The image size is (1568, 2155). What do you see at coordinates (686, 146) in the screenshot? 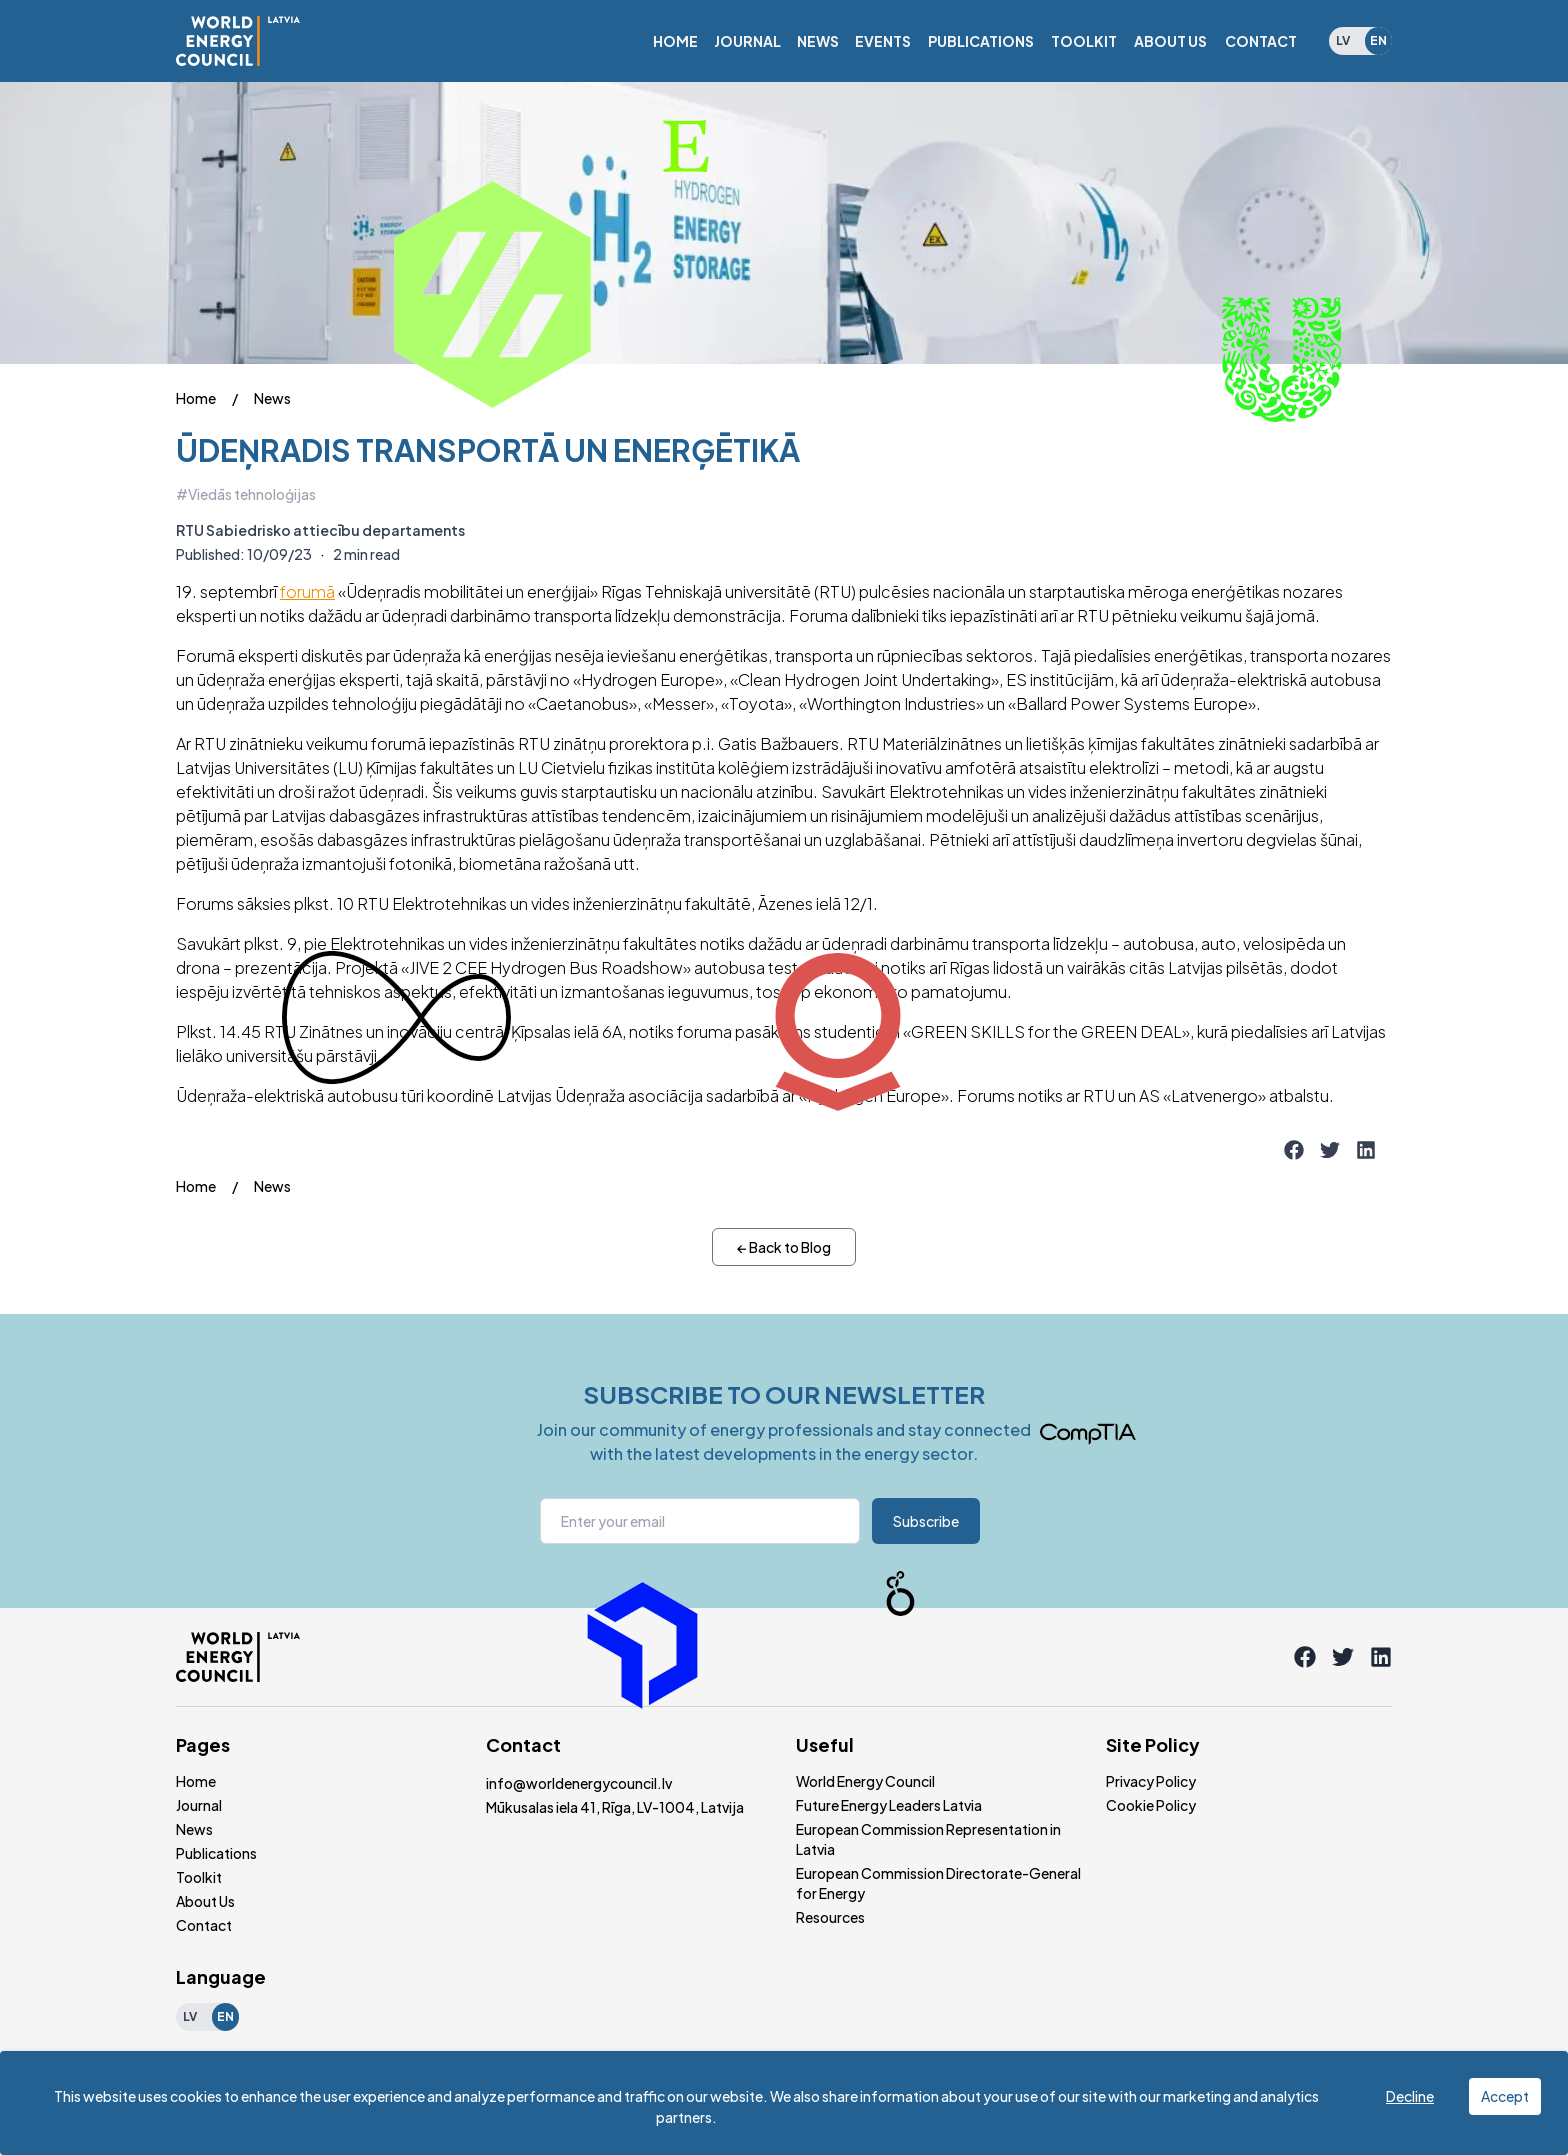
I see `open the Etsy app or website` at bounding box center [686, 146].